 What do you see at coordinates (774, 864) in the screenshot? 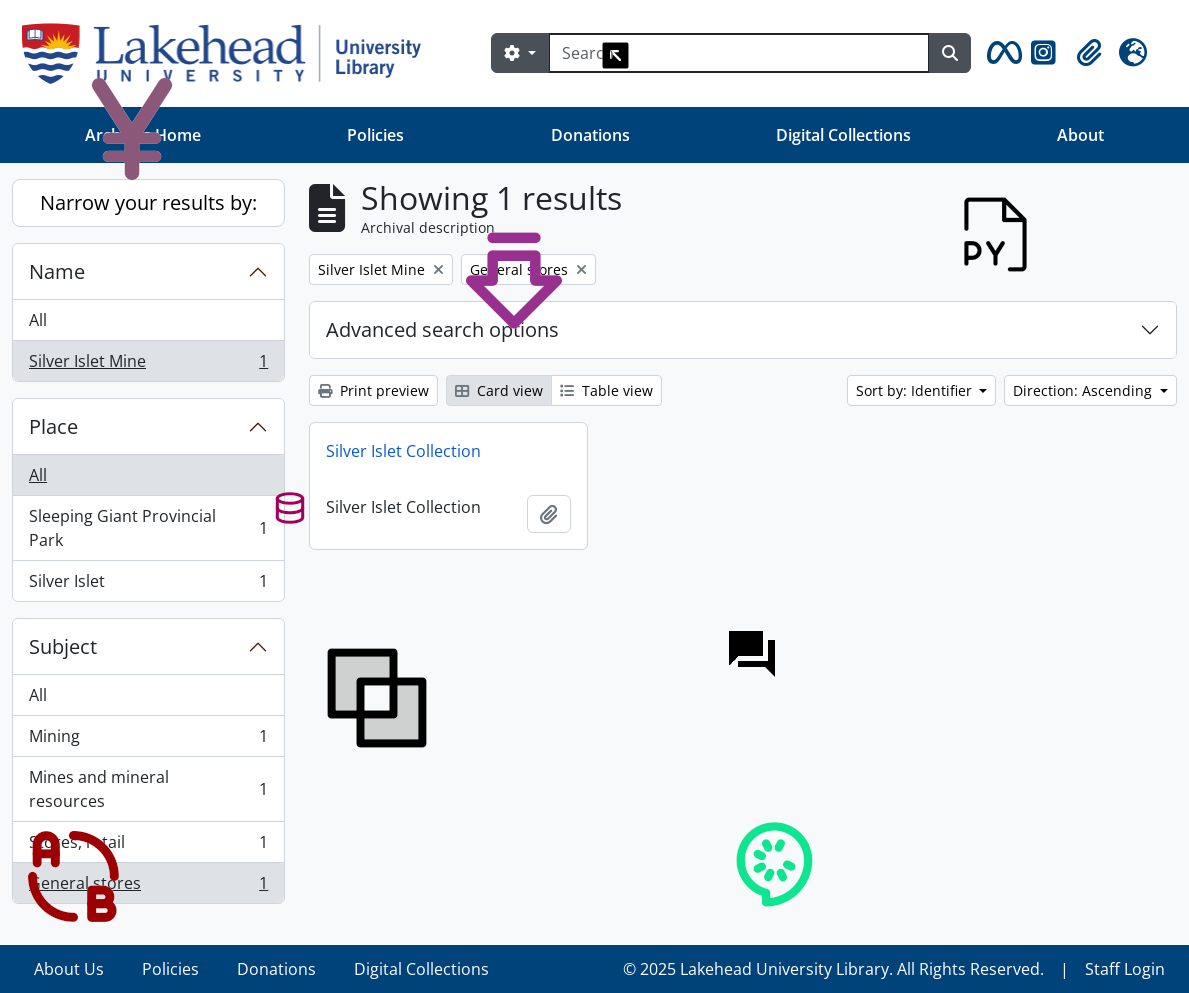
I see `cucumber testing framework logo` at bounding box center [774, 864].